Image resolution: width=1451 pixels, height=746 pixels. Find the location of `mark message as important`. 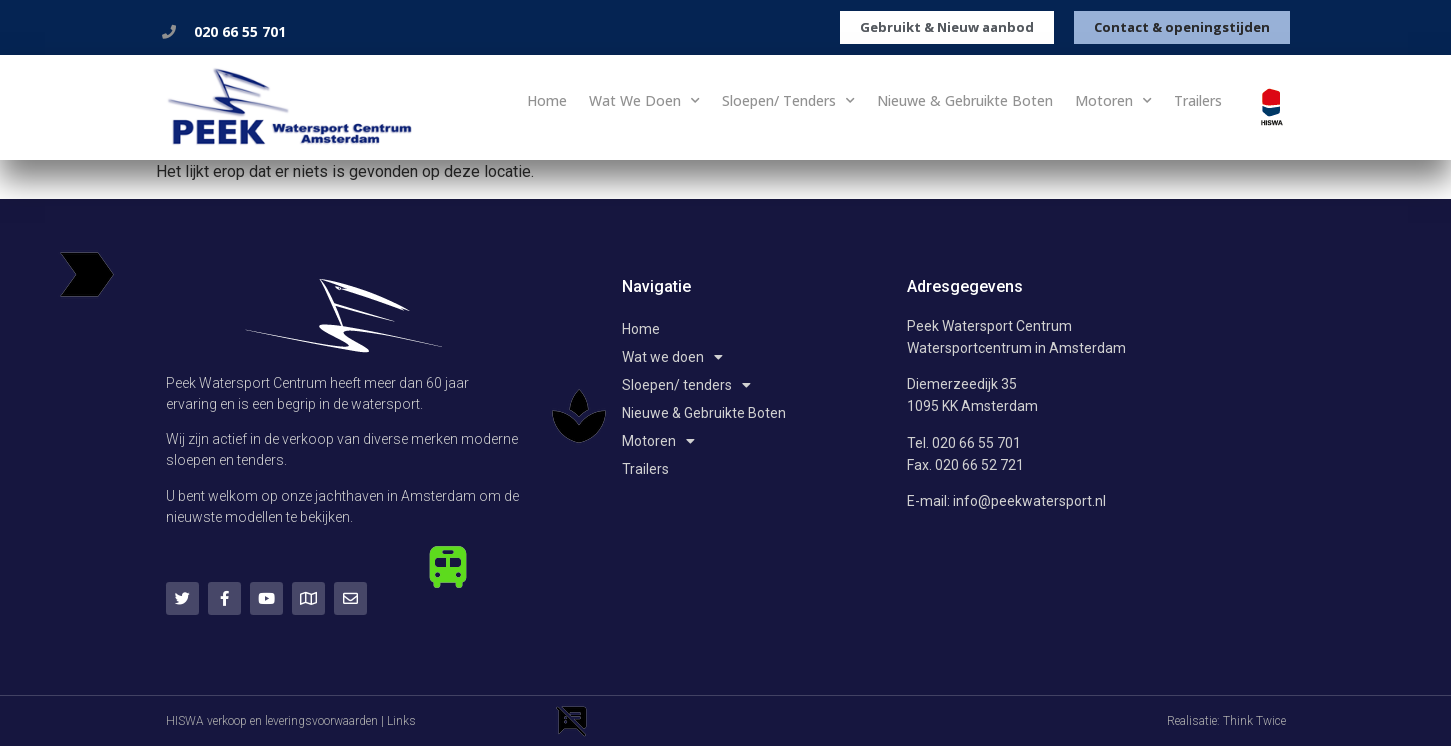

mark message as important is located at coordinates (85, 274).